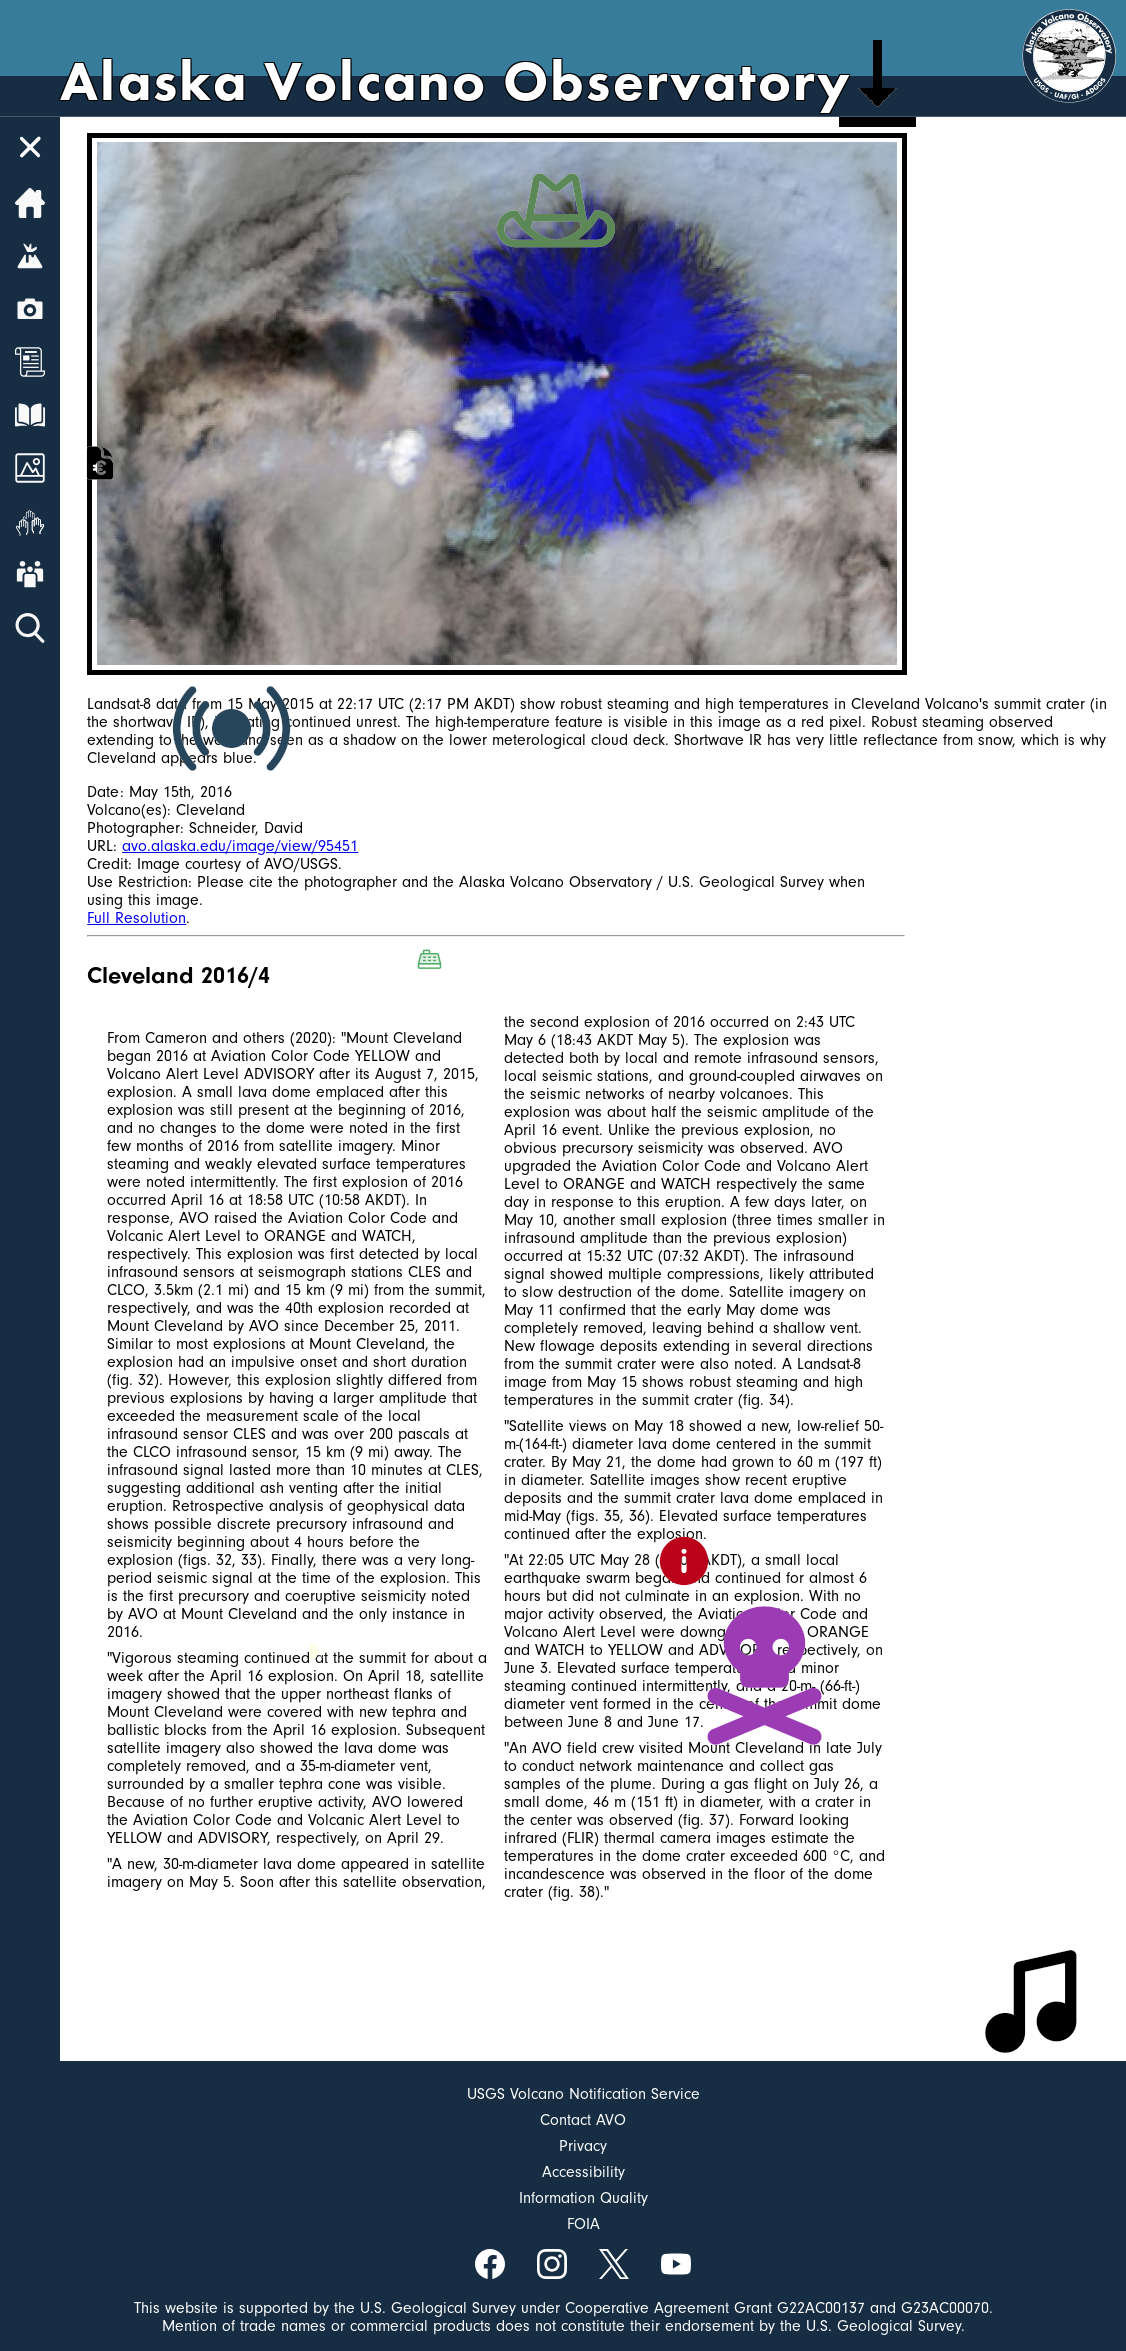  What do you see at coordinates (100, 463) in the screenshot?
I see `view euro currency document` at bounding box center [100, 463].